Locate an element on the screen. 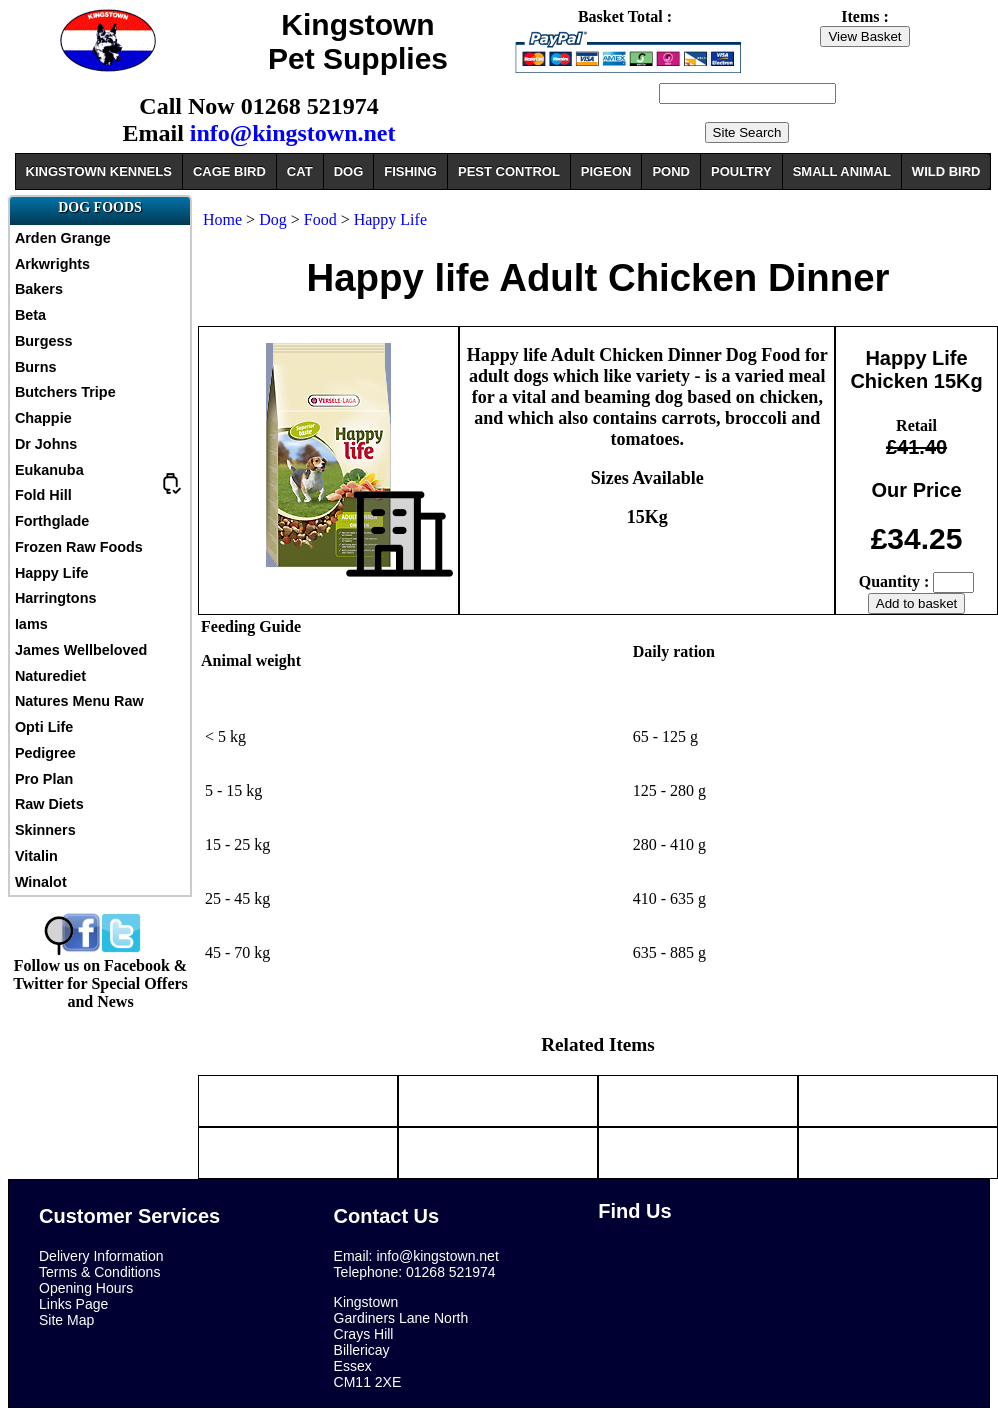 The width and height of the screenshot is (998, 1416). smartwatch successfully connected is located at coordinates (170, 483).